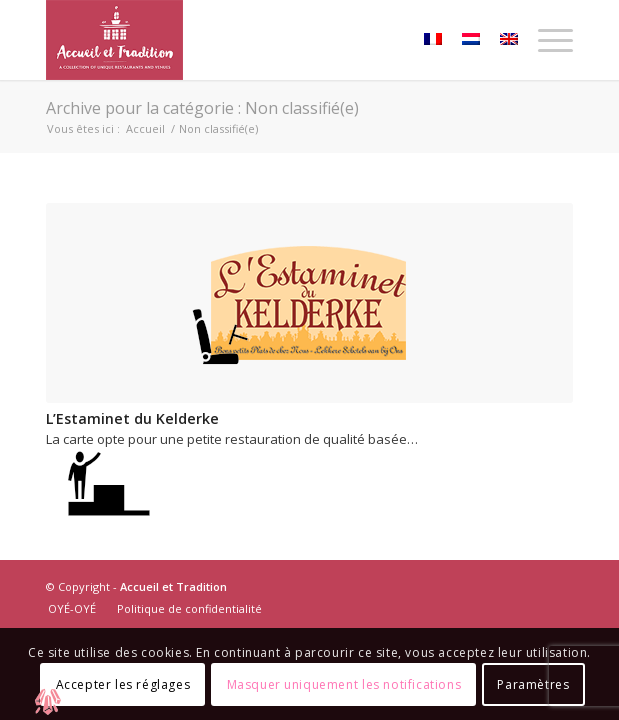 The height and width of the screenshot is (720, 619). I want to click on adjust vehicle seat position, so click(220, 337).